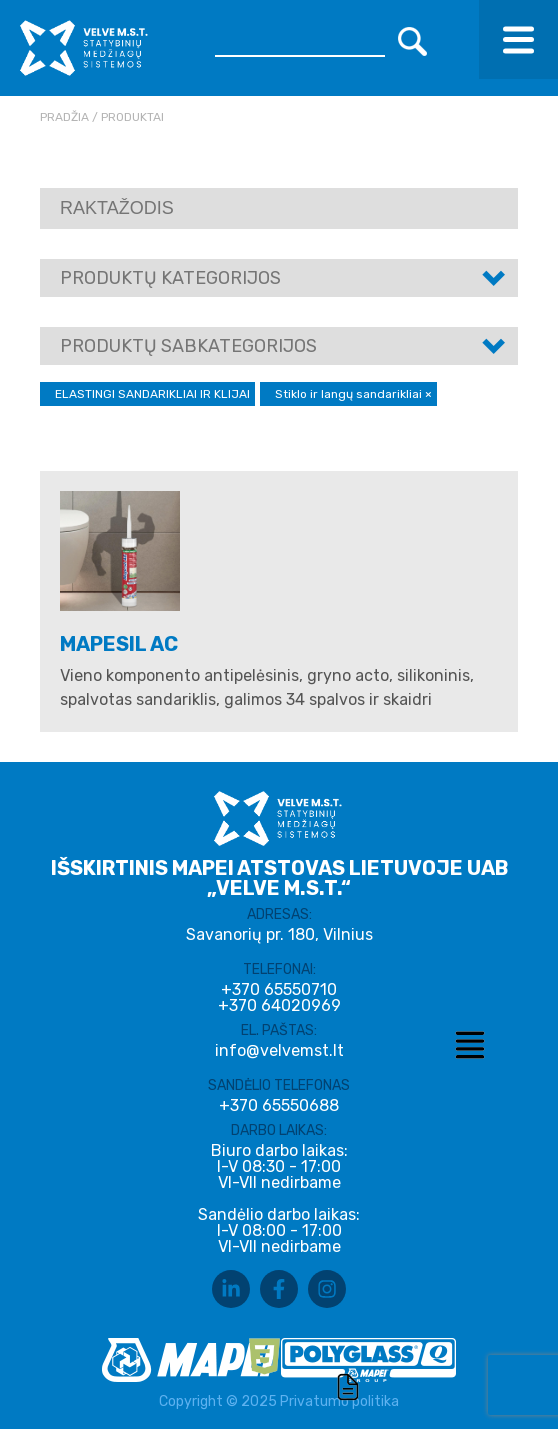  I want to click on view document details, so click(348, 1387).